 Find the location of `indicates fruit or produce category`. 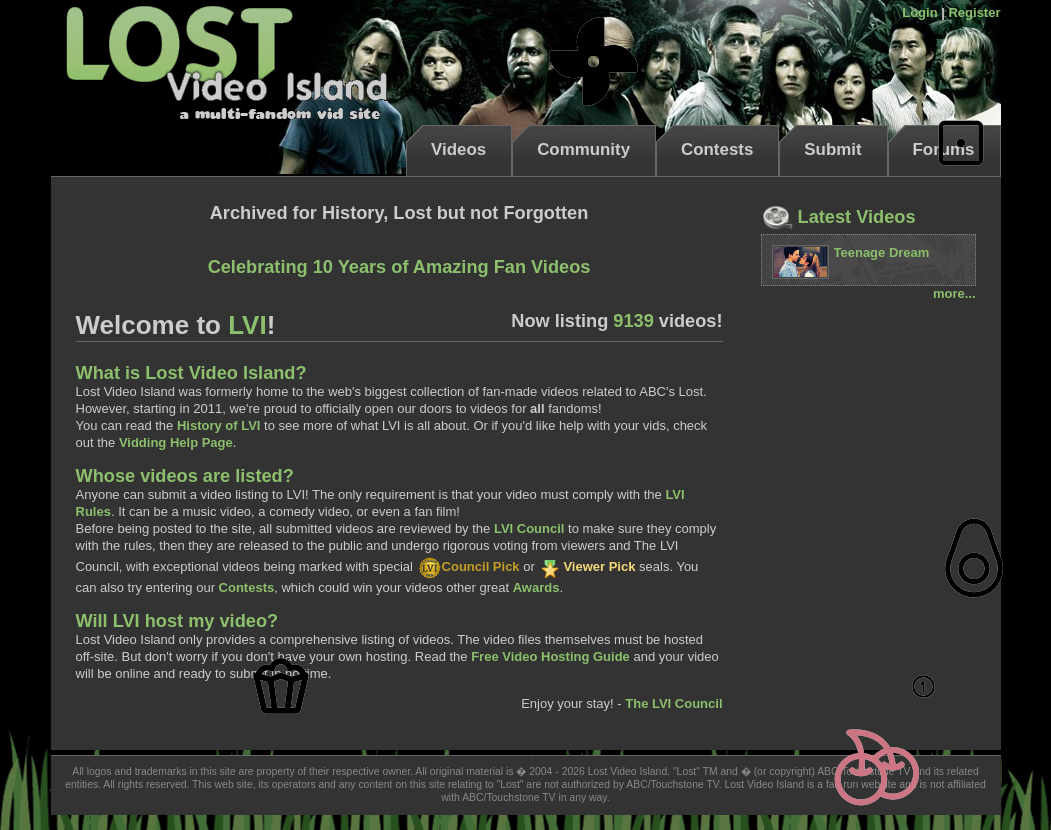

indicates fruit or produce category is located at coordinates (875, 767).